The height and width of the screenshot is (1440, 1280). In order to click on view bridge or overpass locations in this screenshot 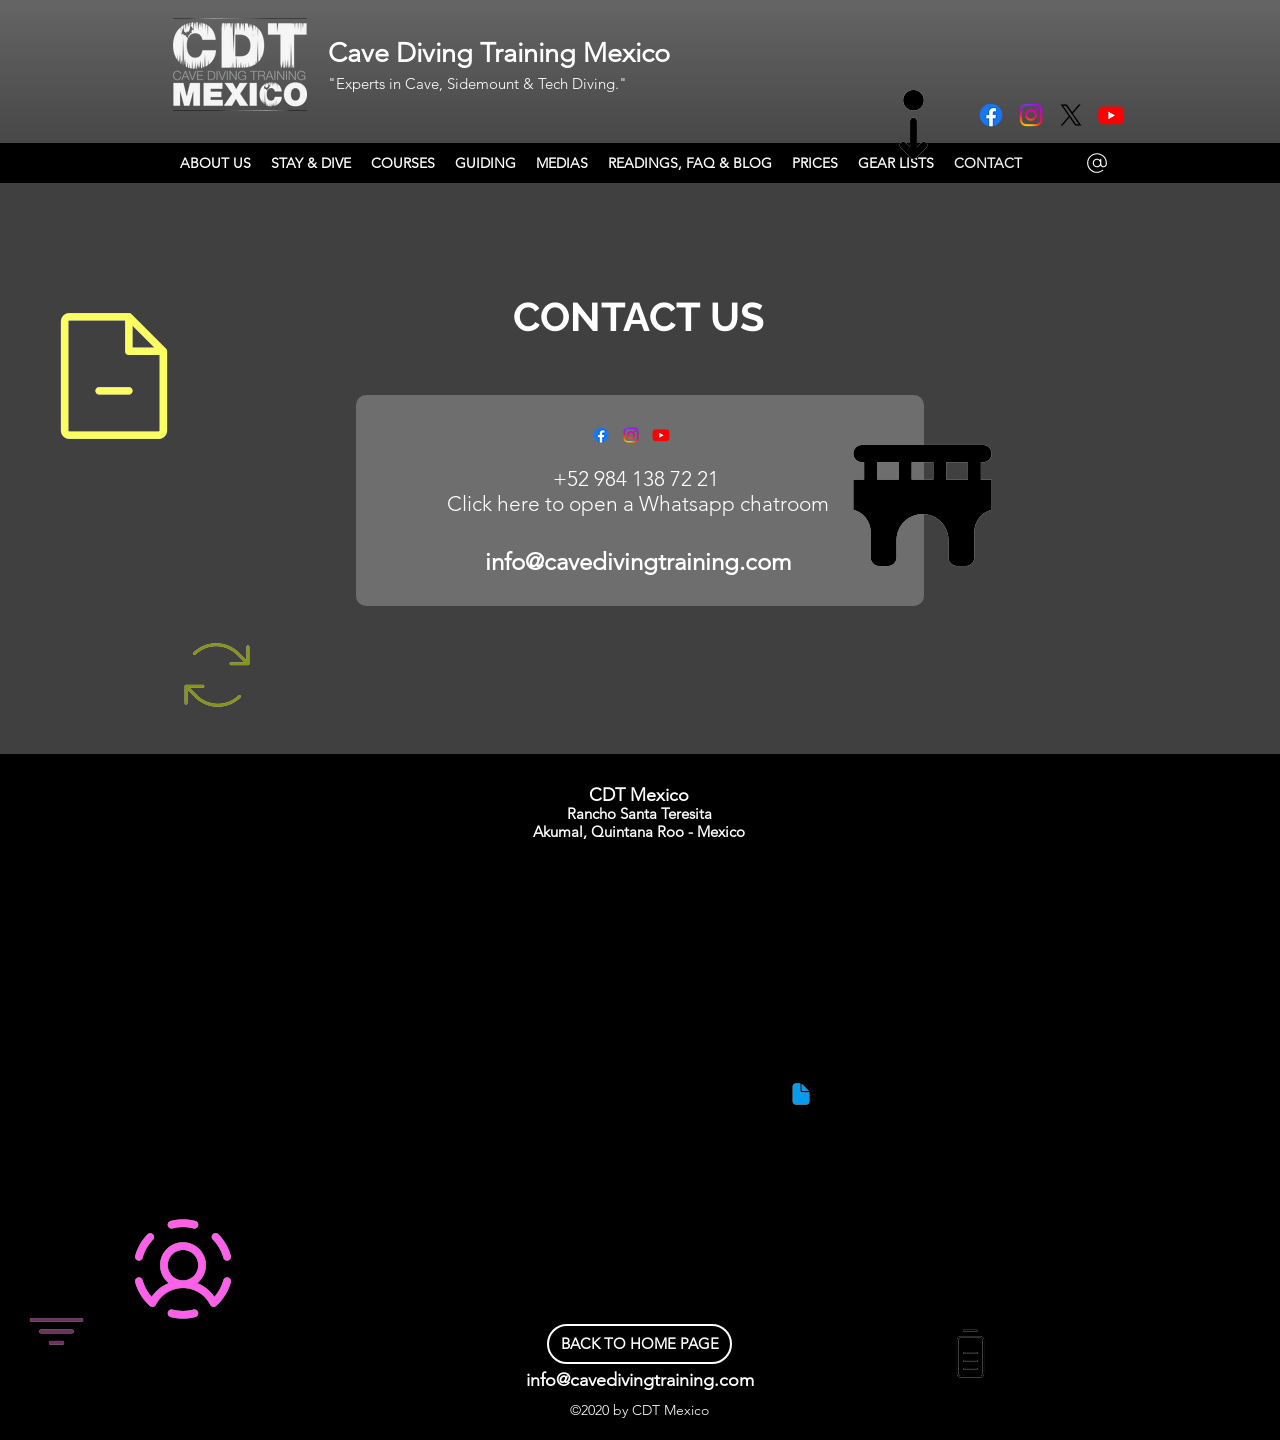, I will do `click(922, 505)`.